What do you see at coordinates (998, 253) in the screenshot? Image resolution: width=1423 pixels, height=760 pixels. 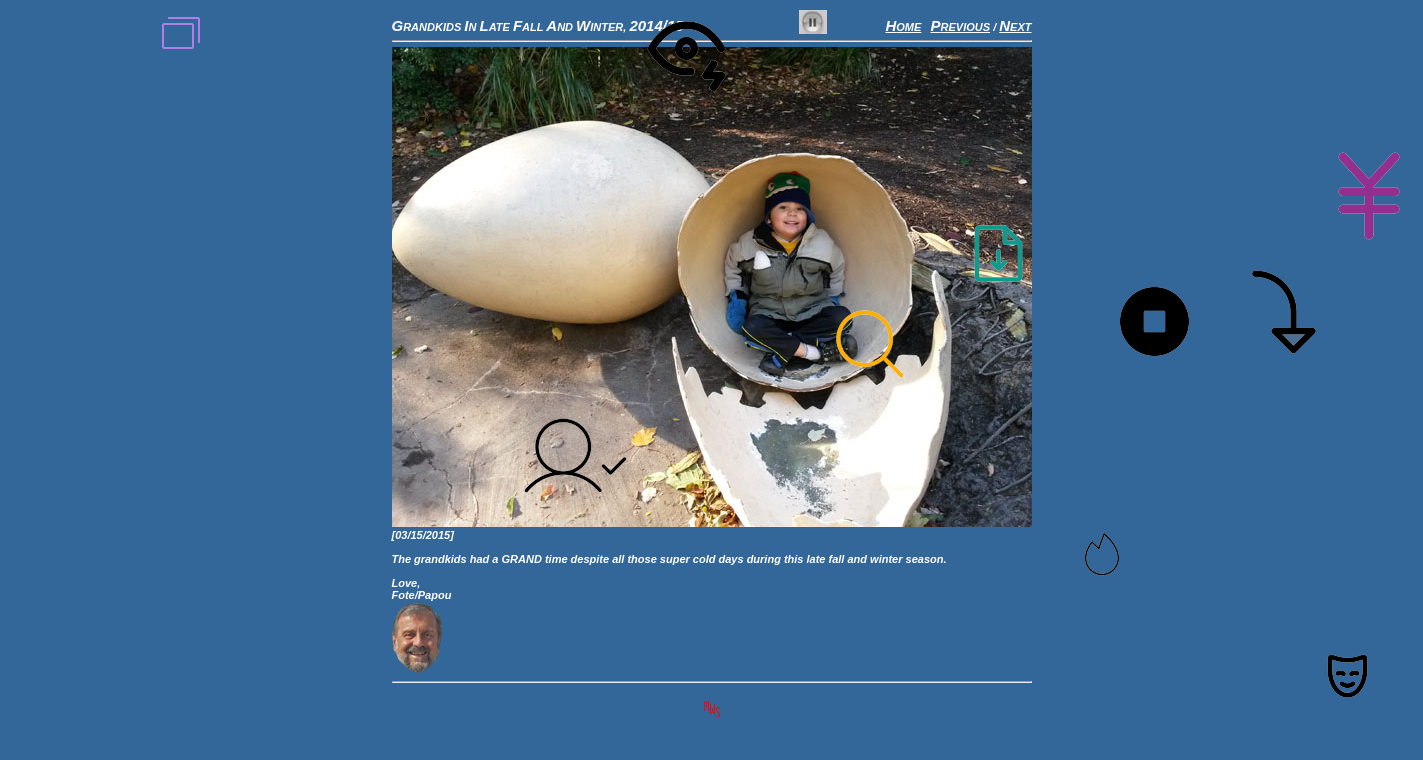 I see `download file` at bounding box center [998, 253].